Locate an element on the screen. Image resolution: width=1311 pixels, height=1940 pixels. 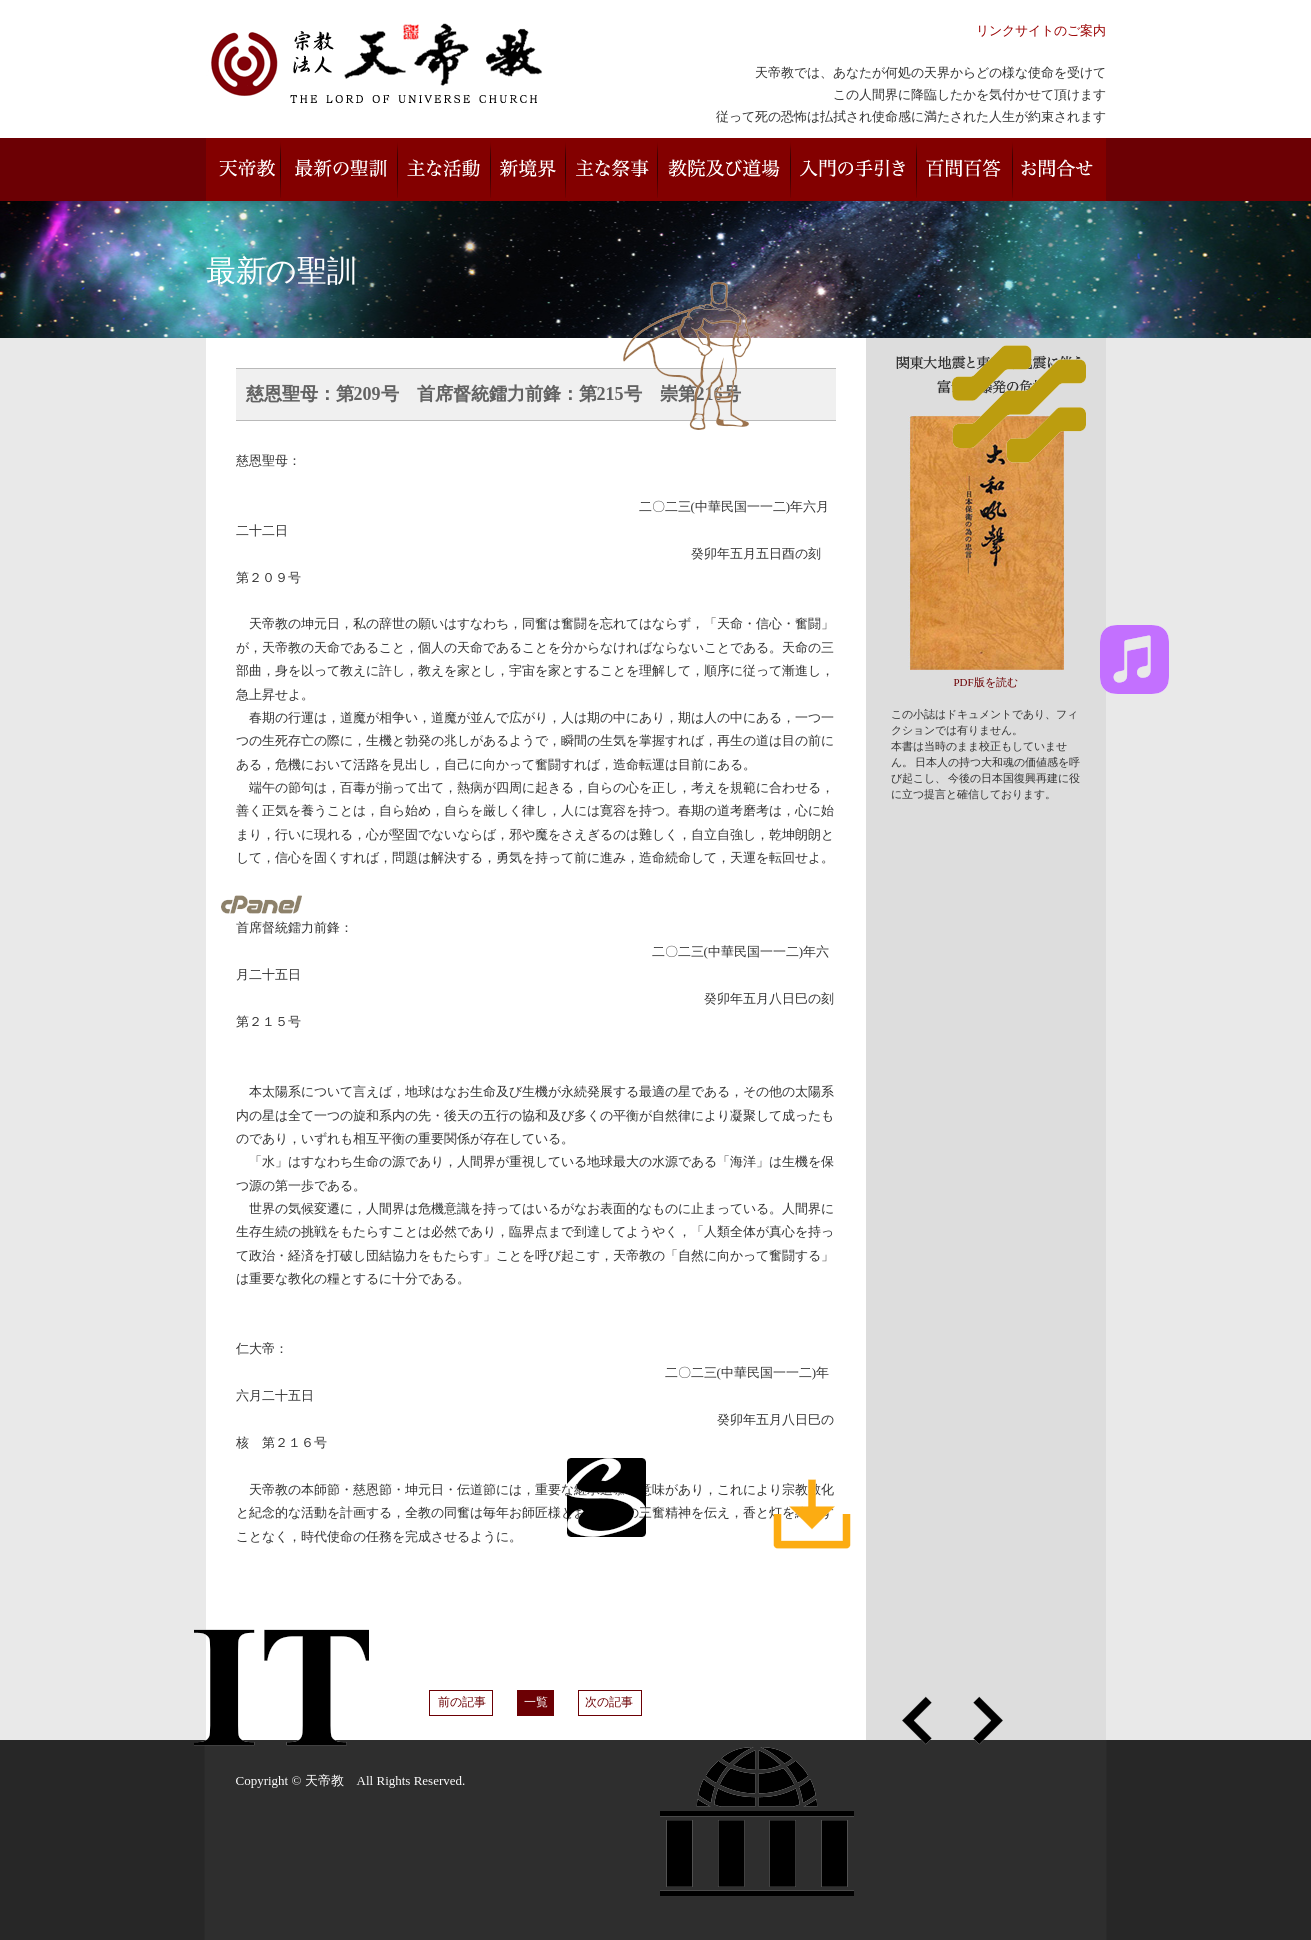
download a file to your device is located at coordinates (812, 1514).